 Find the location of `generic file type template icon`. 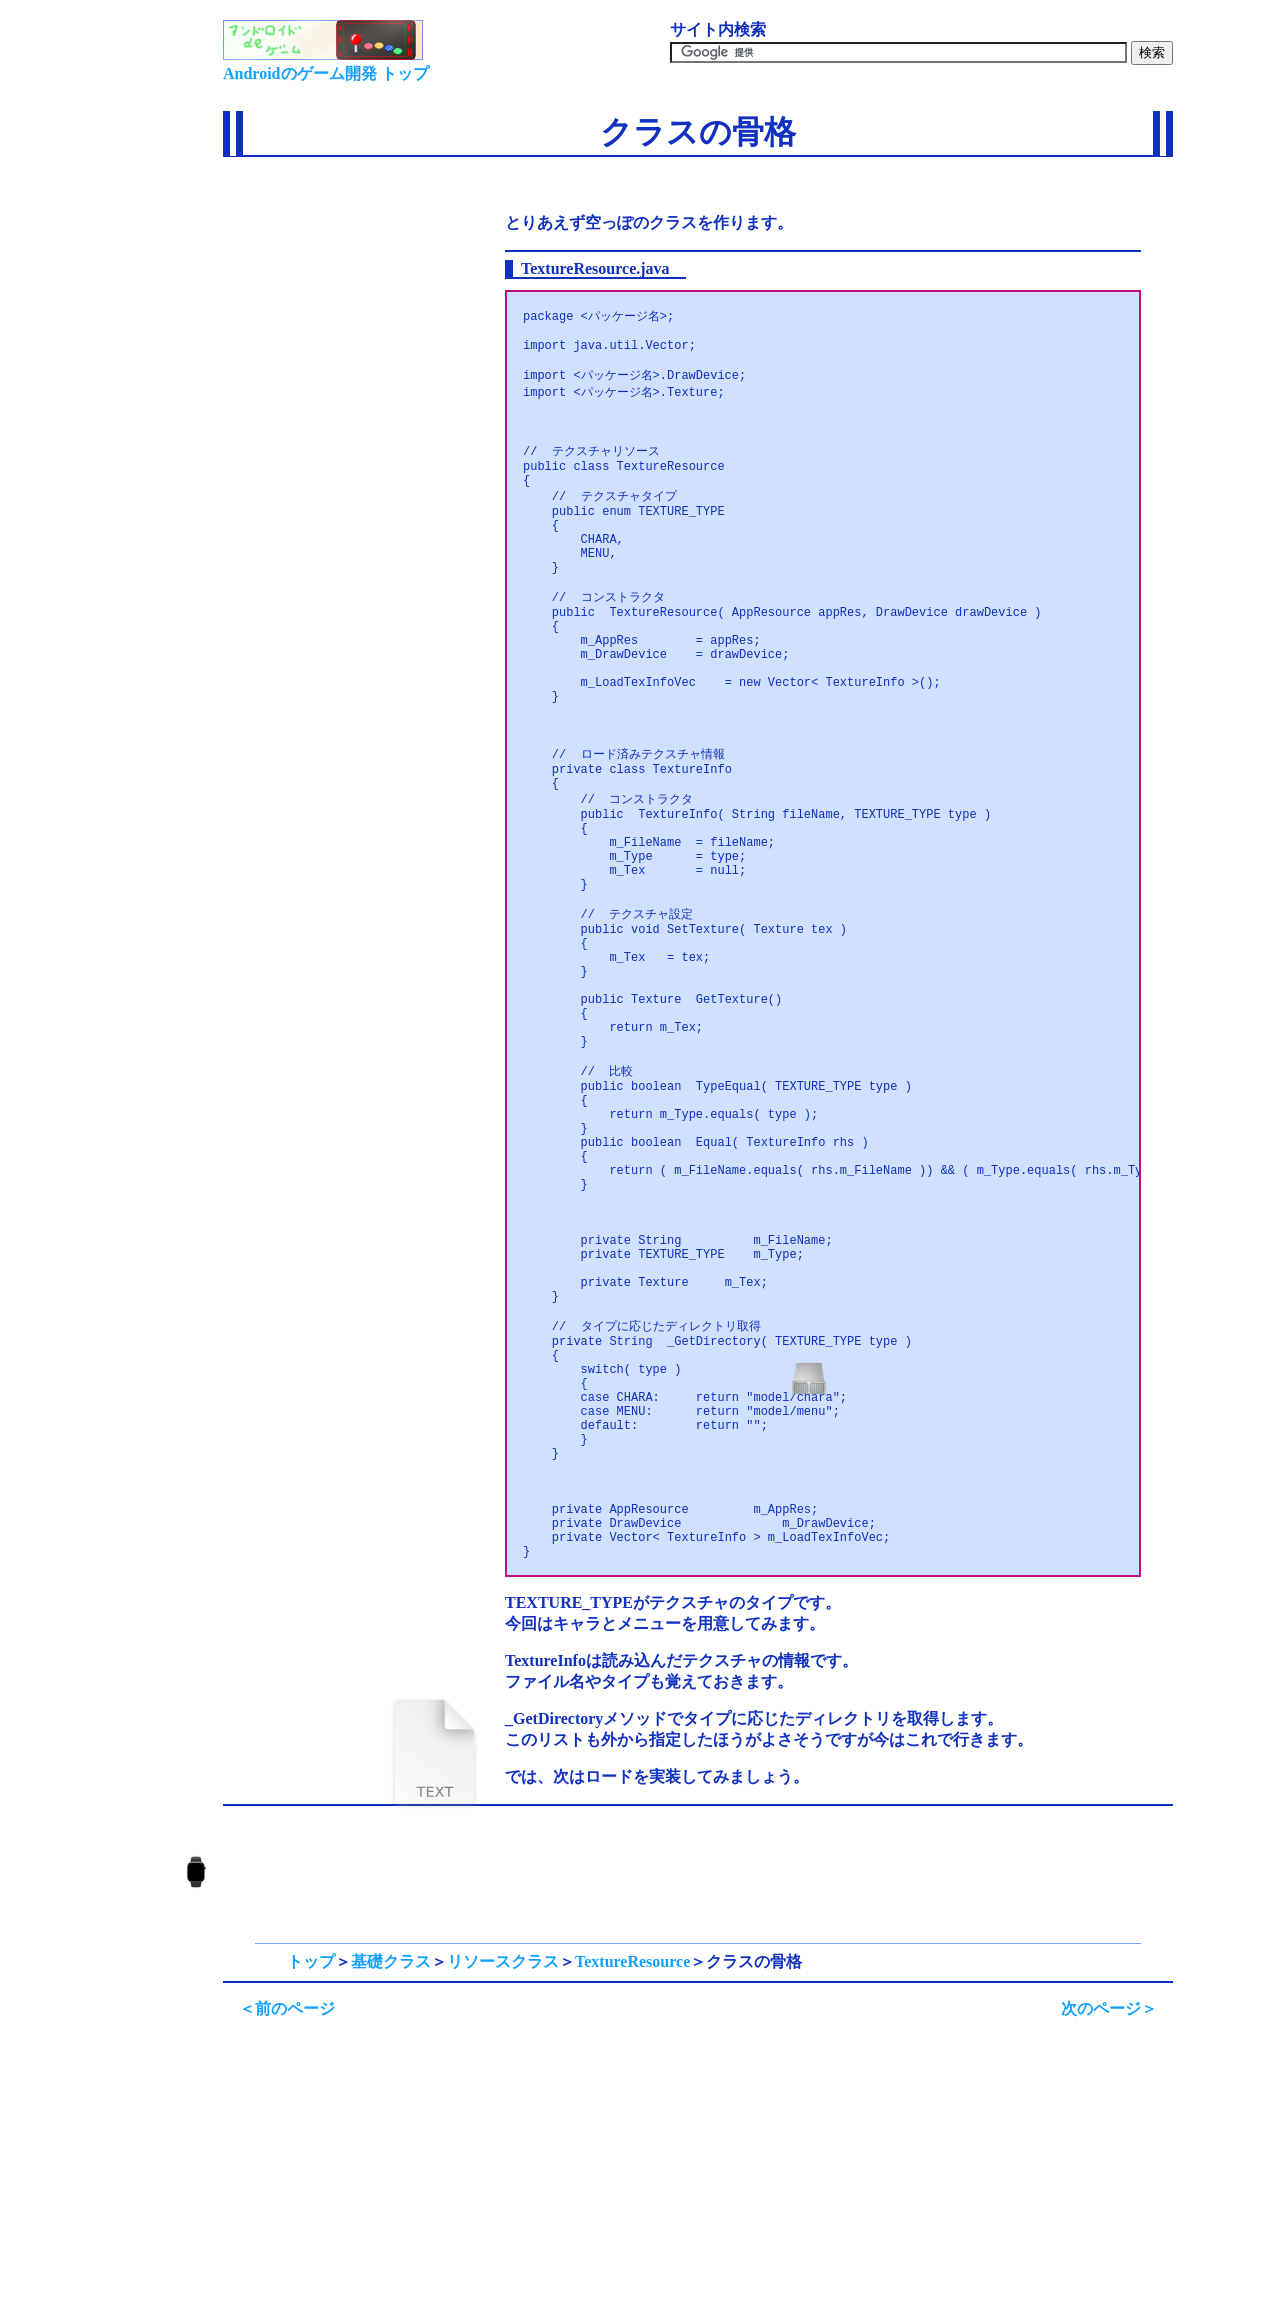

generic file type template icon is located at coordinates (434, 1753).